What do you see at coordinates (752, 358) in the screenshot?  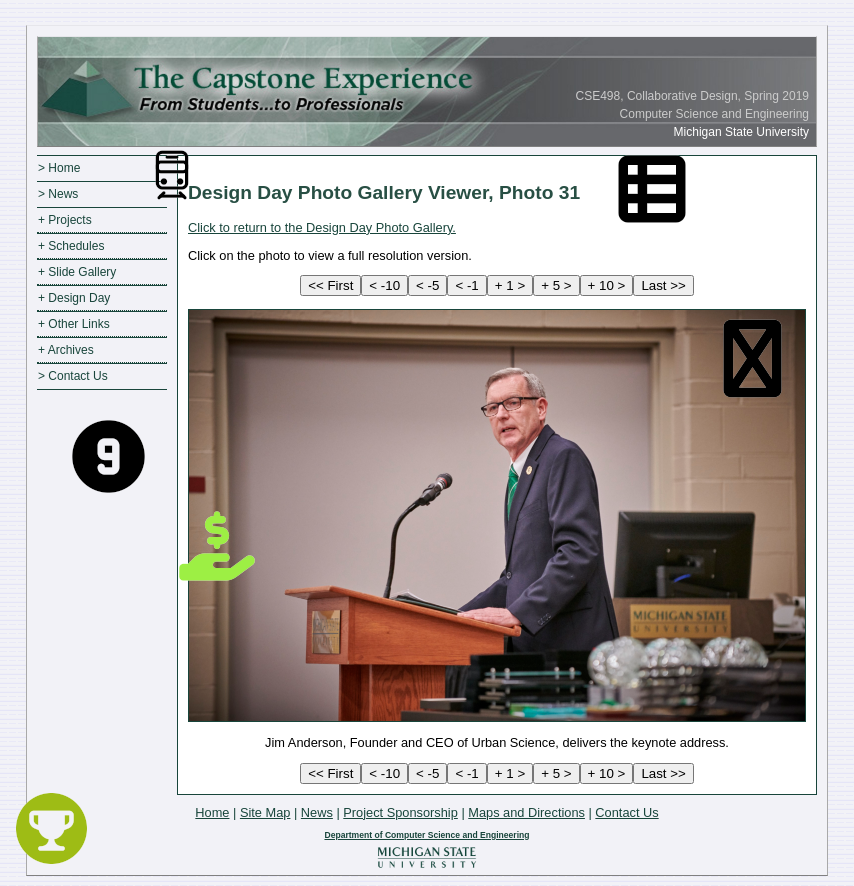 I see `indicates a missing or undefined glyph` at bounding box center [752, 358].